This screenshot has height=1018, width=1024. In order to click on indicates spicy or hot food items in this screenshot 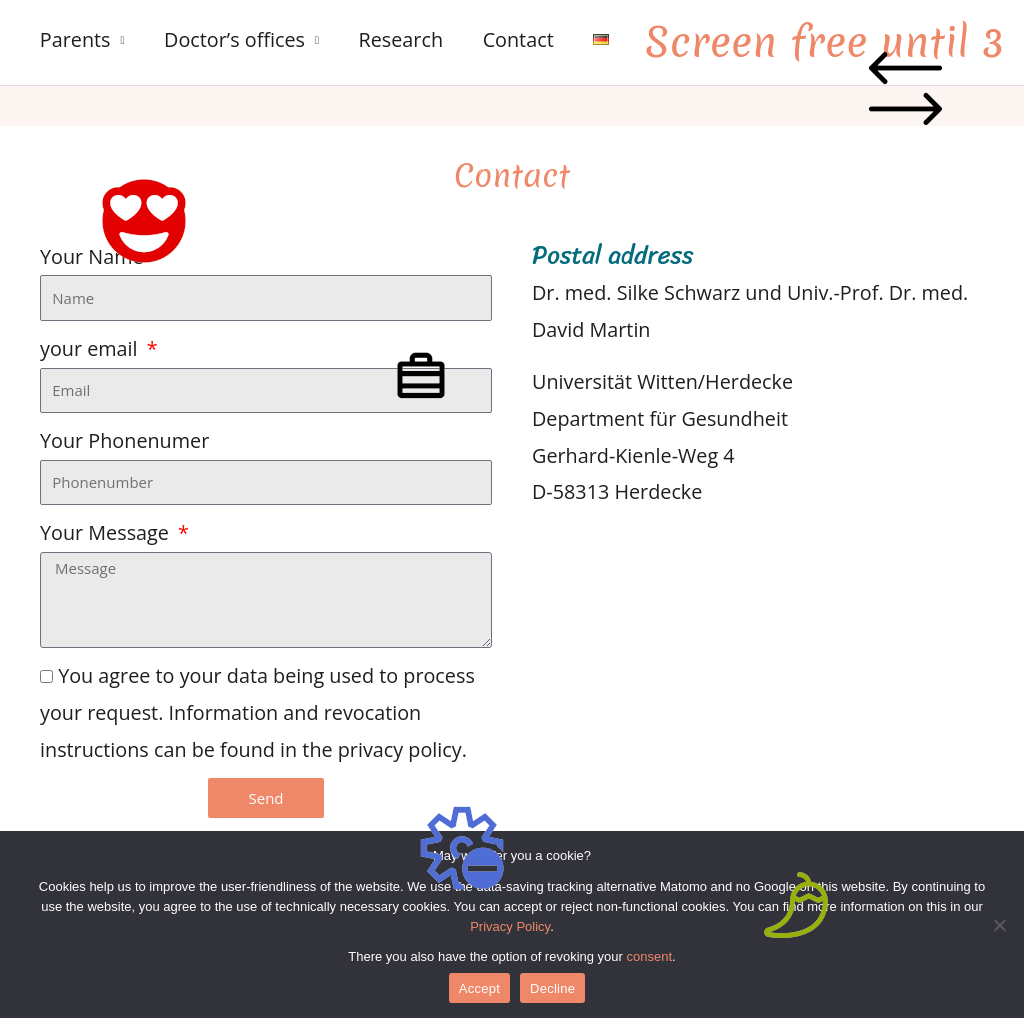, I will do `click(799, 907)`.